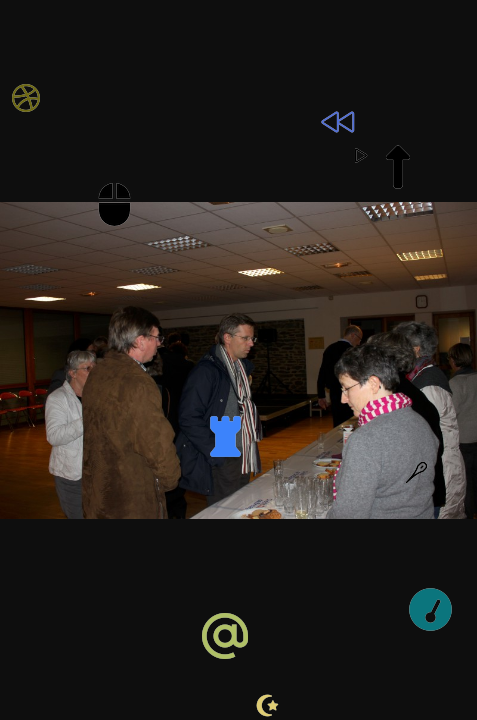 This screenshot has height=720, width=477. Describe the element at coordinates (398, 167) in the screenshot. I see `scroll to top of page` at that location.